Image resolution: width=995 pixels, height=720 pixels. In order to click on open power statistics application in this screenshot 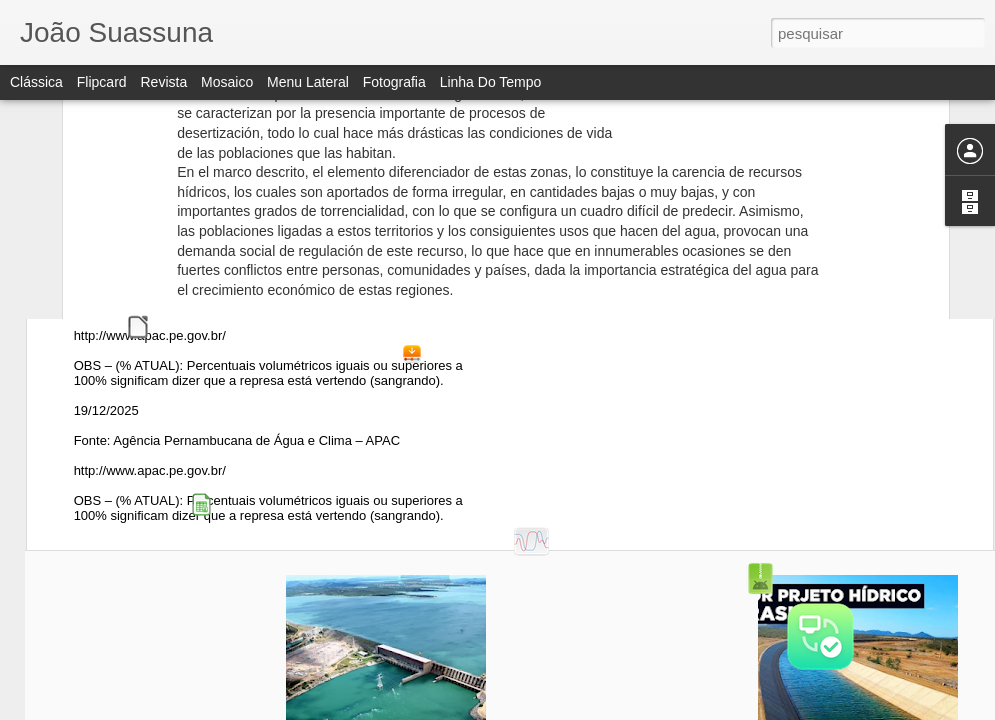, I will do `click(531, 541)`.